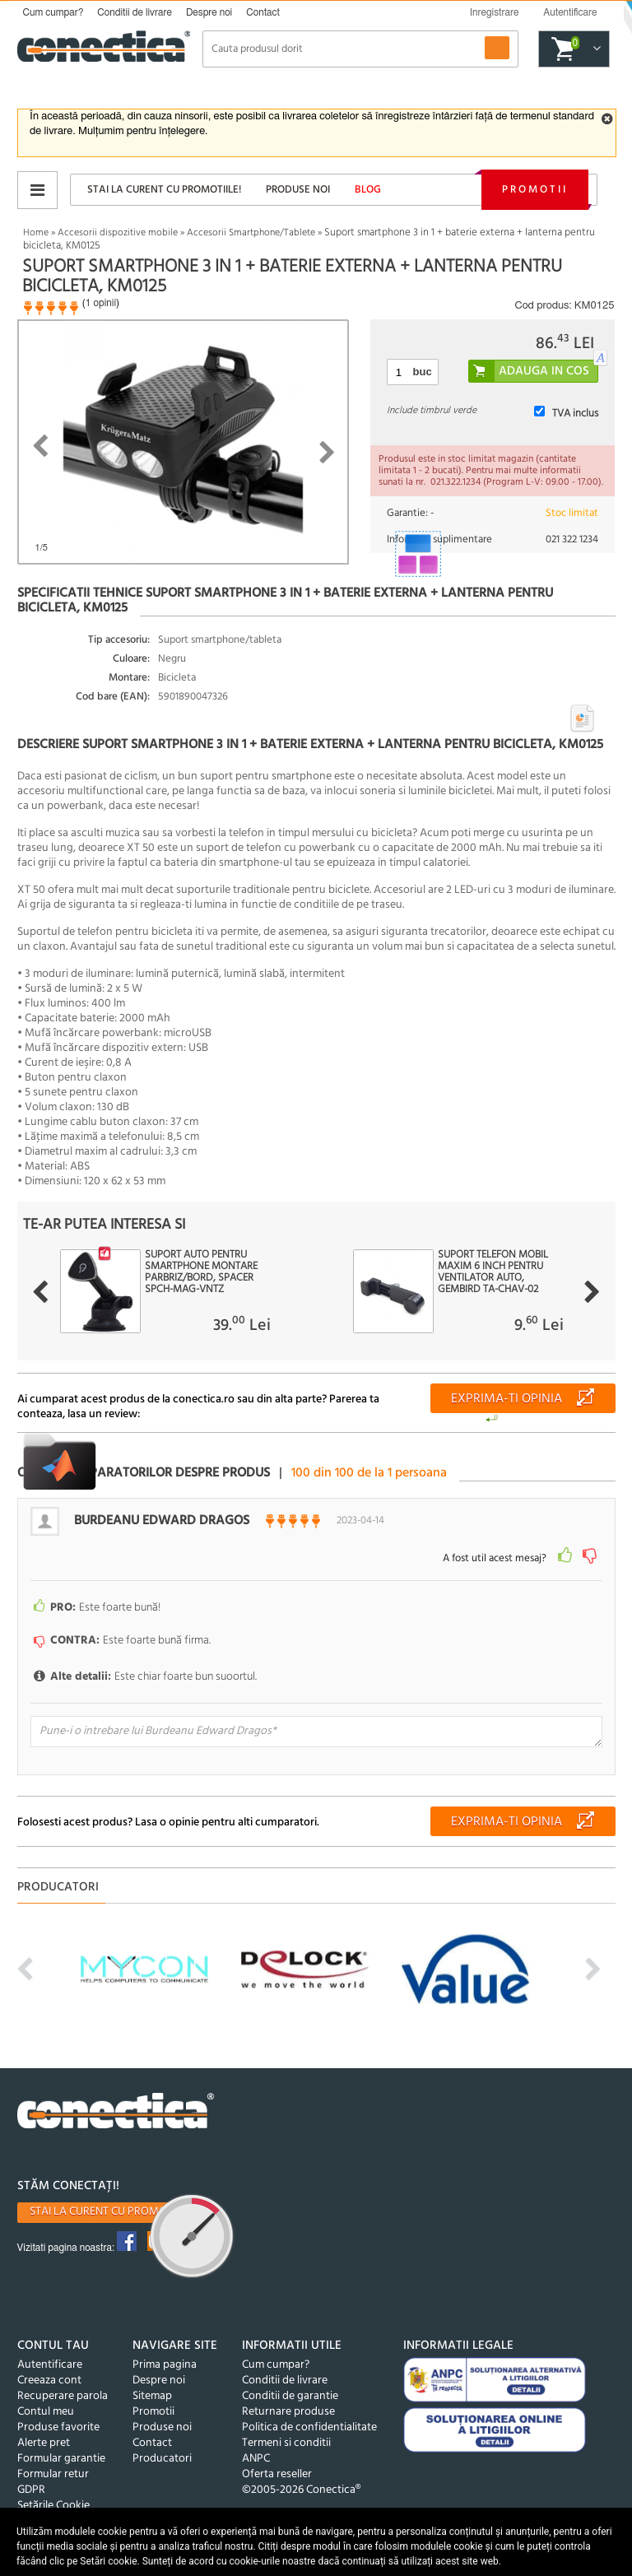  What do you see at coordinates (105, 1253) in the screenshot?
I see `an EPS image file` at bounding box center [105, 1253].